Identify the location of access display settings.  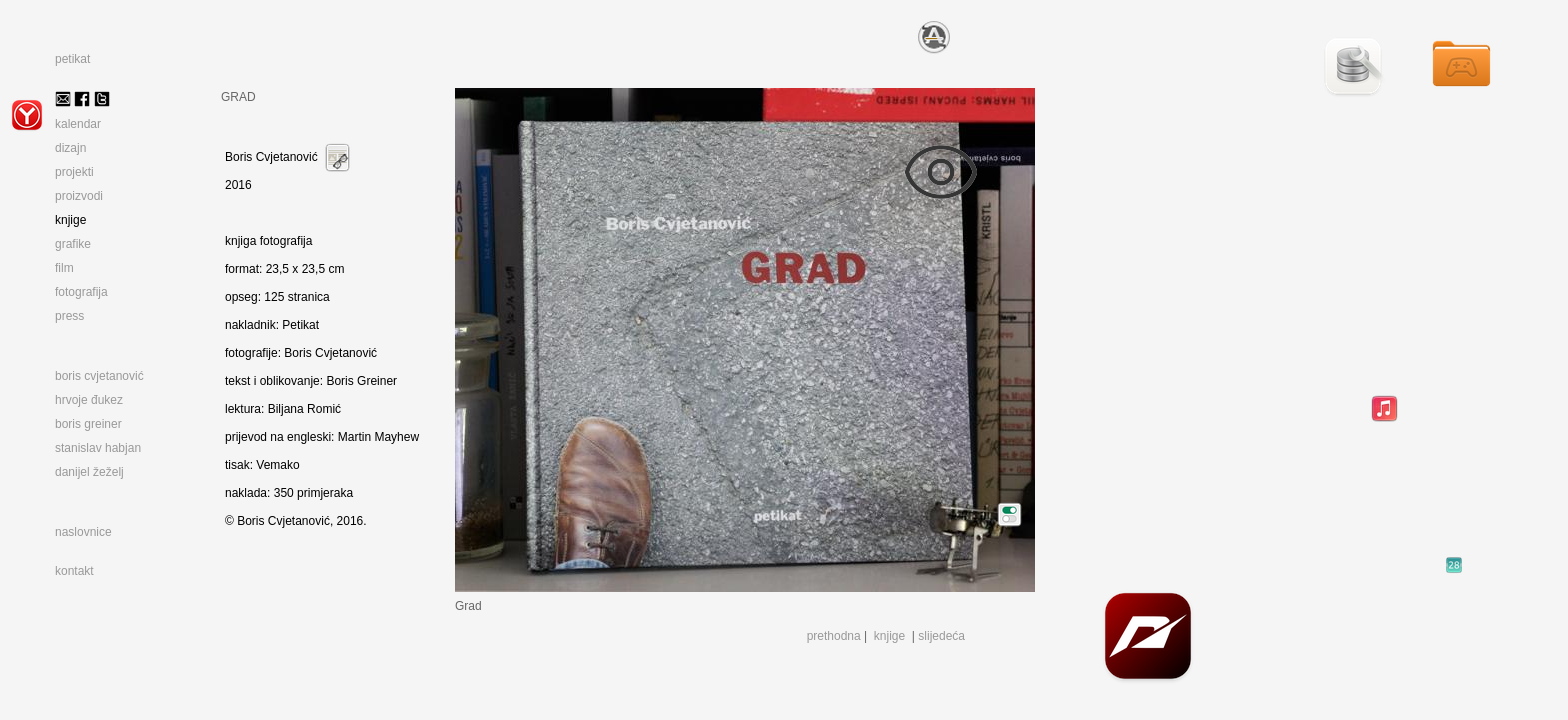
(941, 172).